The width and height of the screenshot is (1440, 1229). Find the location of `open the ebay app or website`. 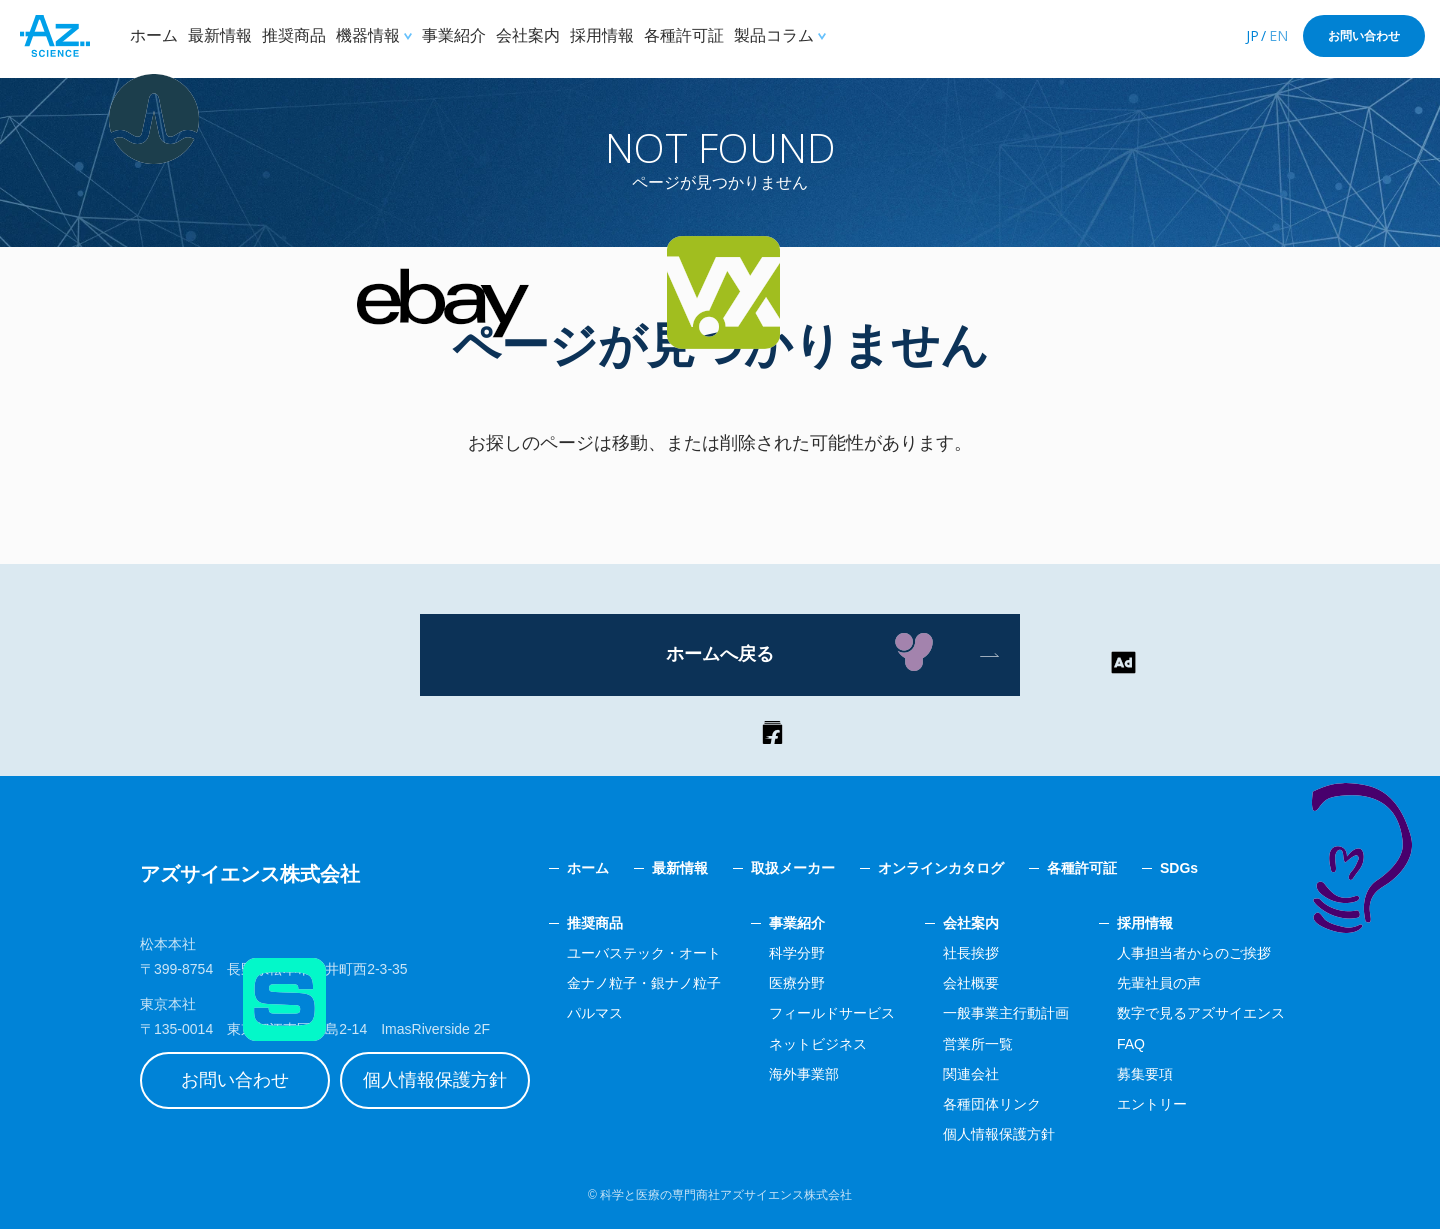

open the ebay app or website is located at coordinates (443, 303).